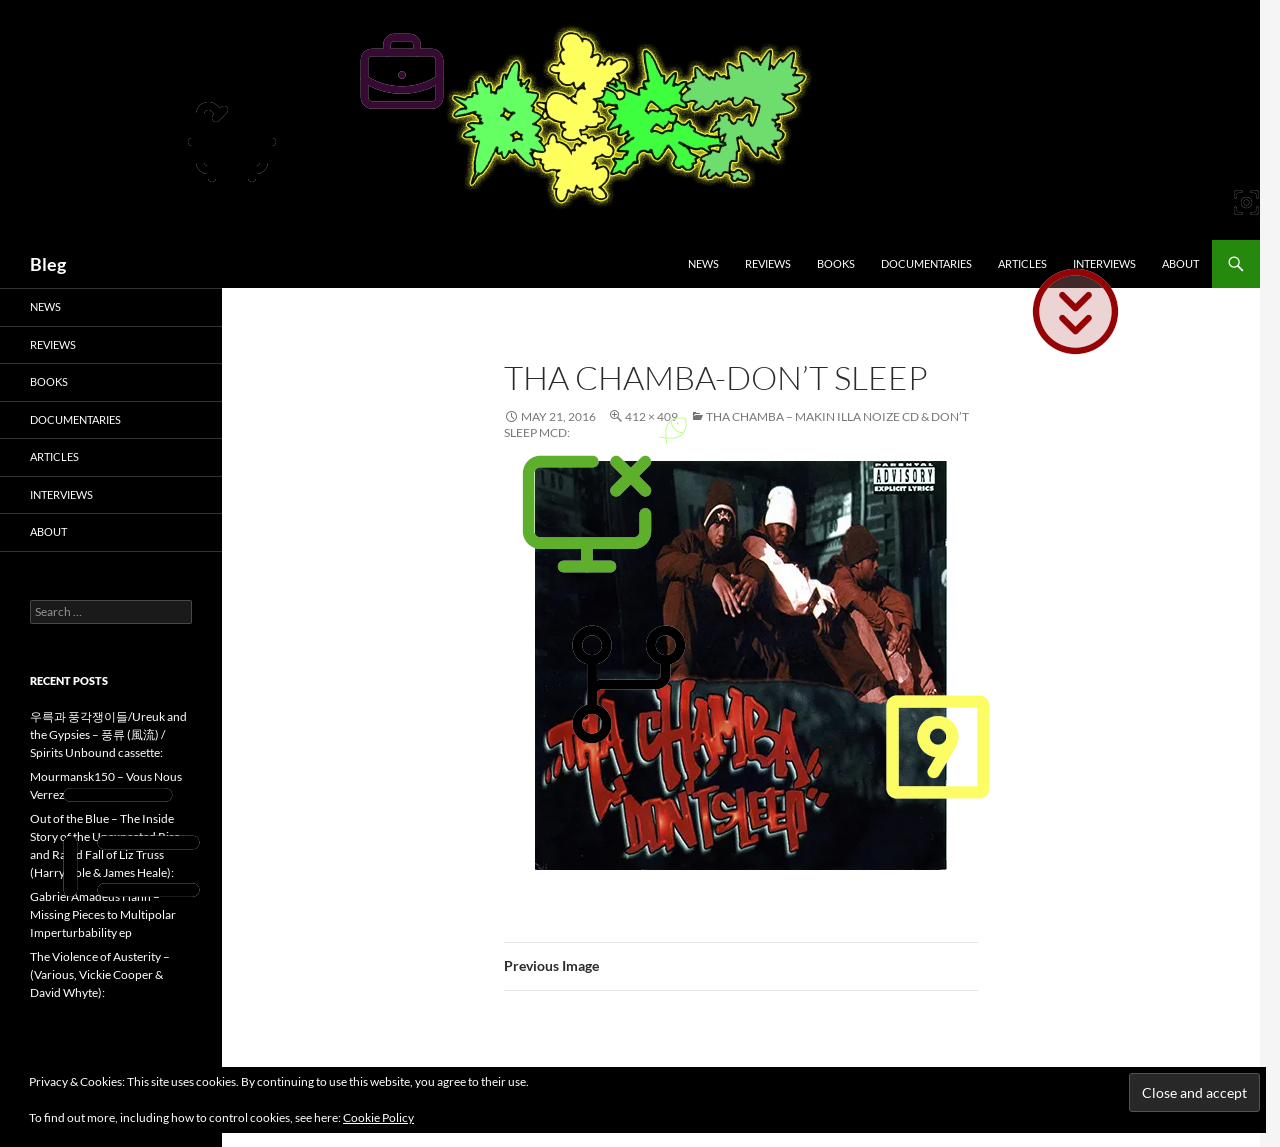 The height and width of the screenshot is (1147, 1280). I want to click on access fishing or marine-related features, so click(674, 430).